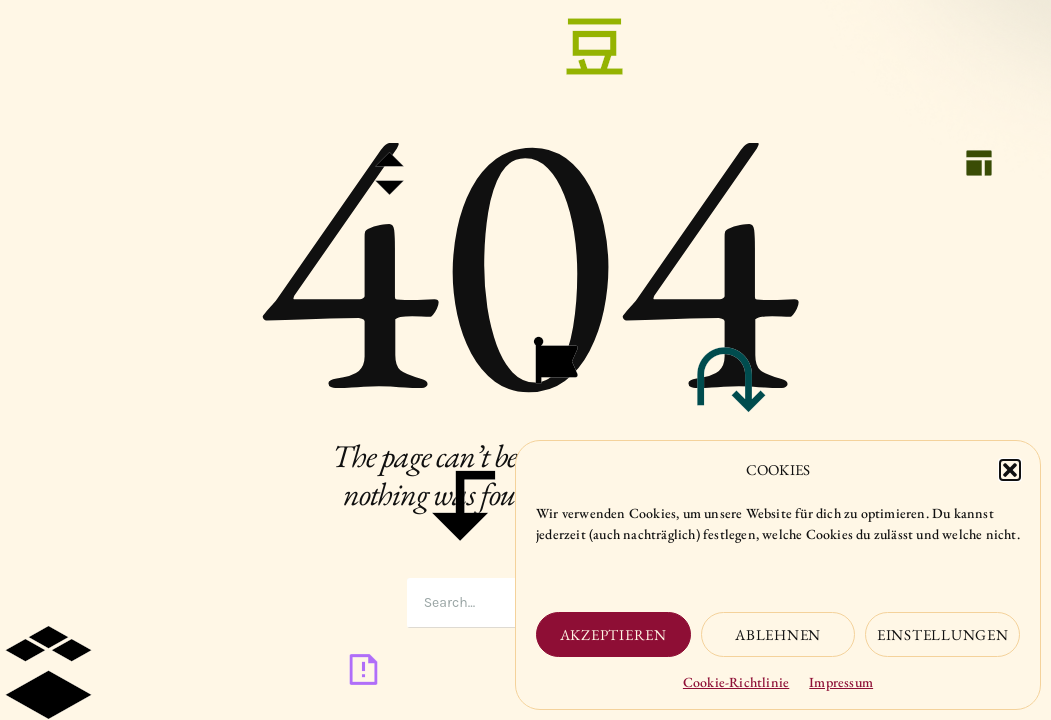 The height and width of the screenshot is (720, 1051). I want to click on open douban app, so click(594, 46).